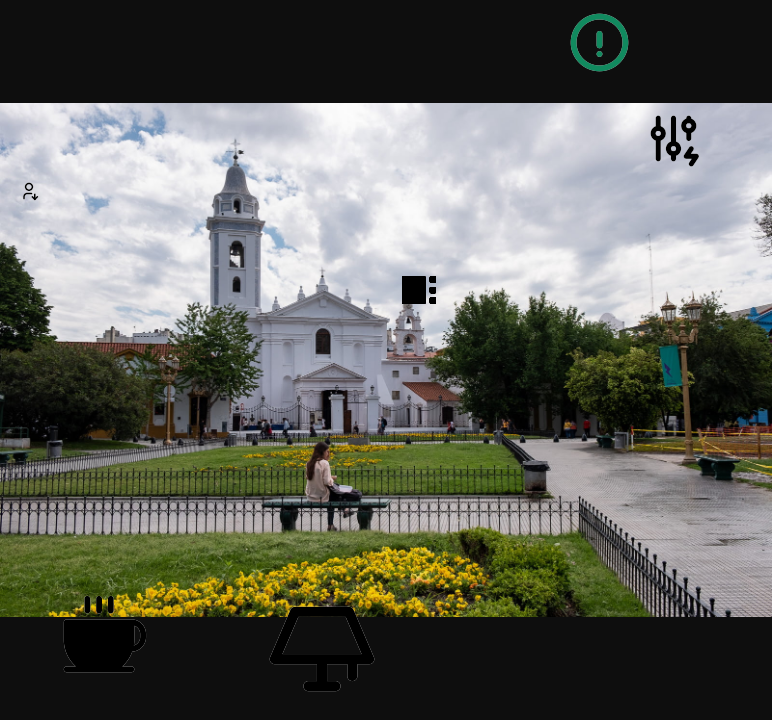 The height and width of the screenshot is (720, 772). What do you see at coordinates (102, 637) in the screenshot?
I see `find nearby coffee shops or cafés` at bounding box center [102, 637].